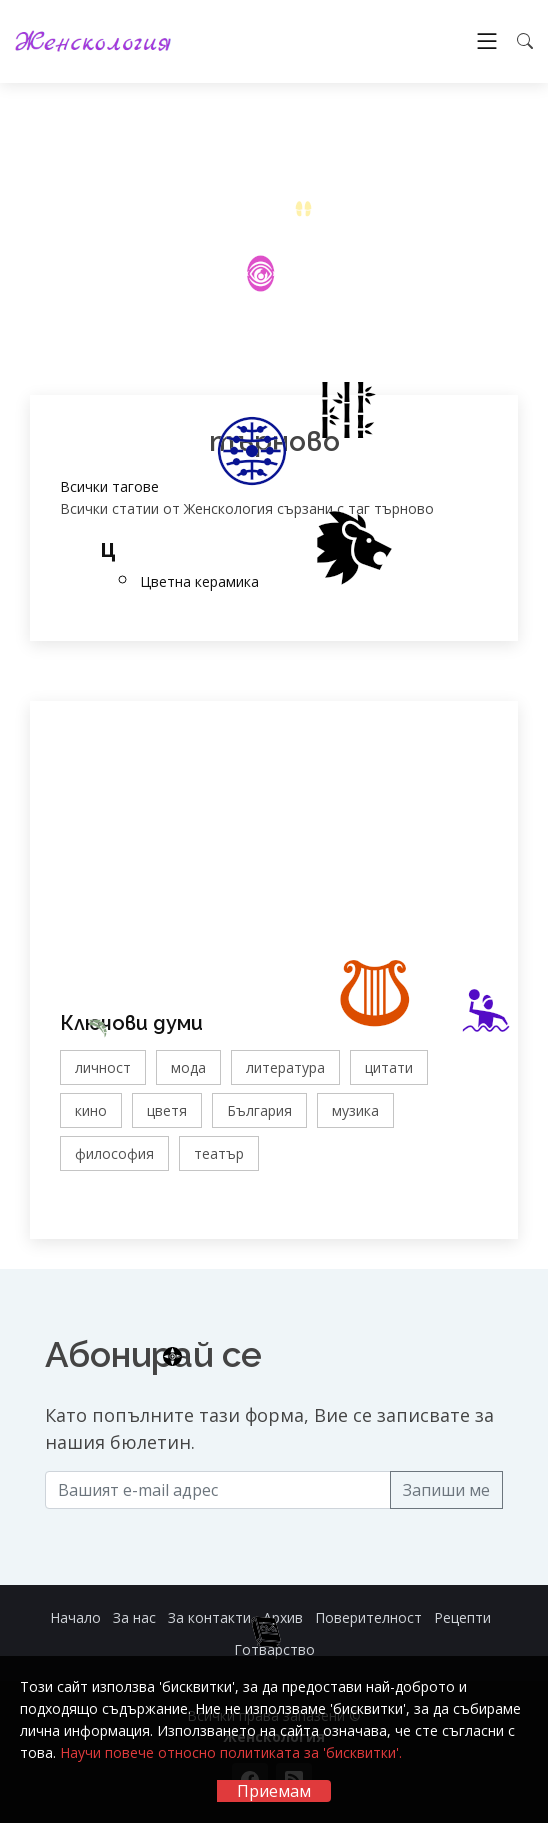  I want to click on select cyclops character or creature type, so click(260, 273).